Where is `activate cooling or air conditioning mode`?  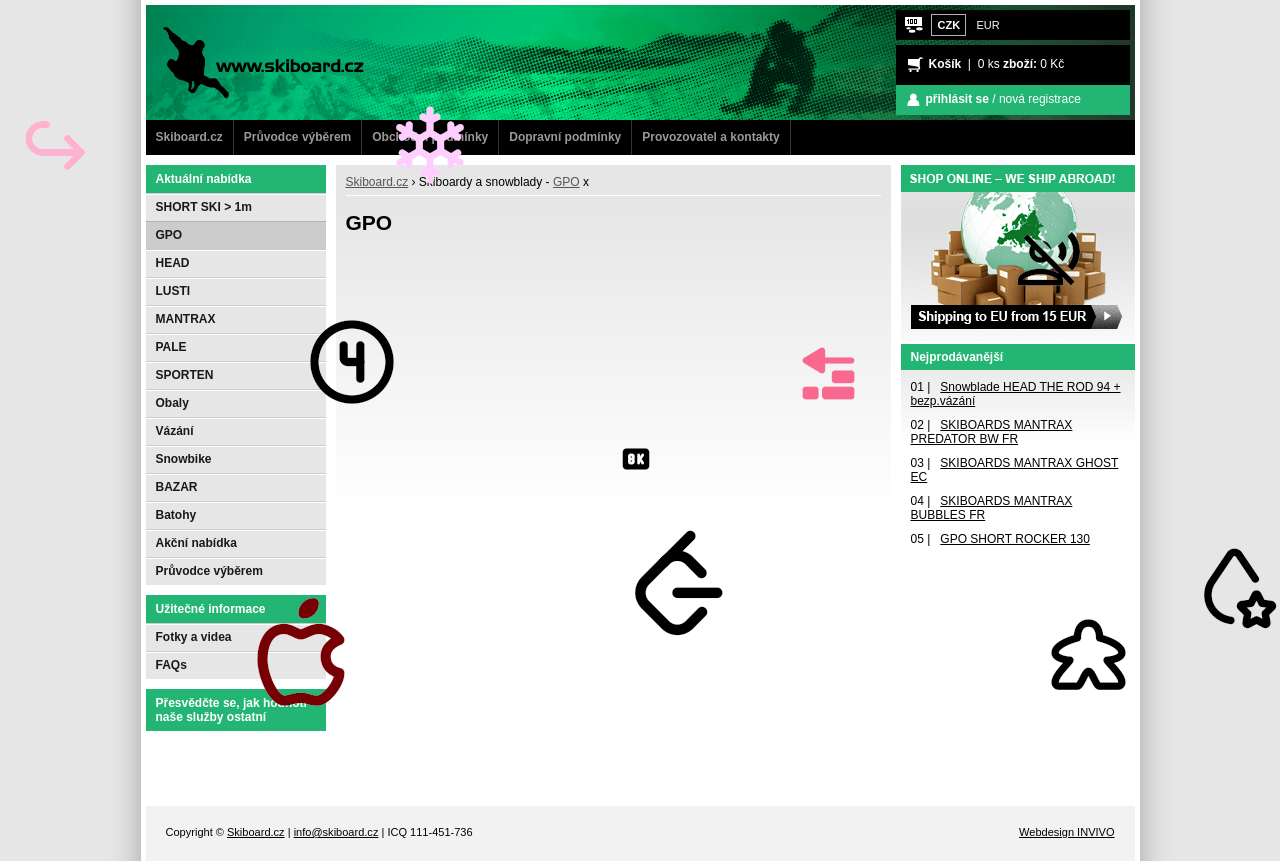
activate cooling or air conditioning mode is located at coordinates (430, 145).